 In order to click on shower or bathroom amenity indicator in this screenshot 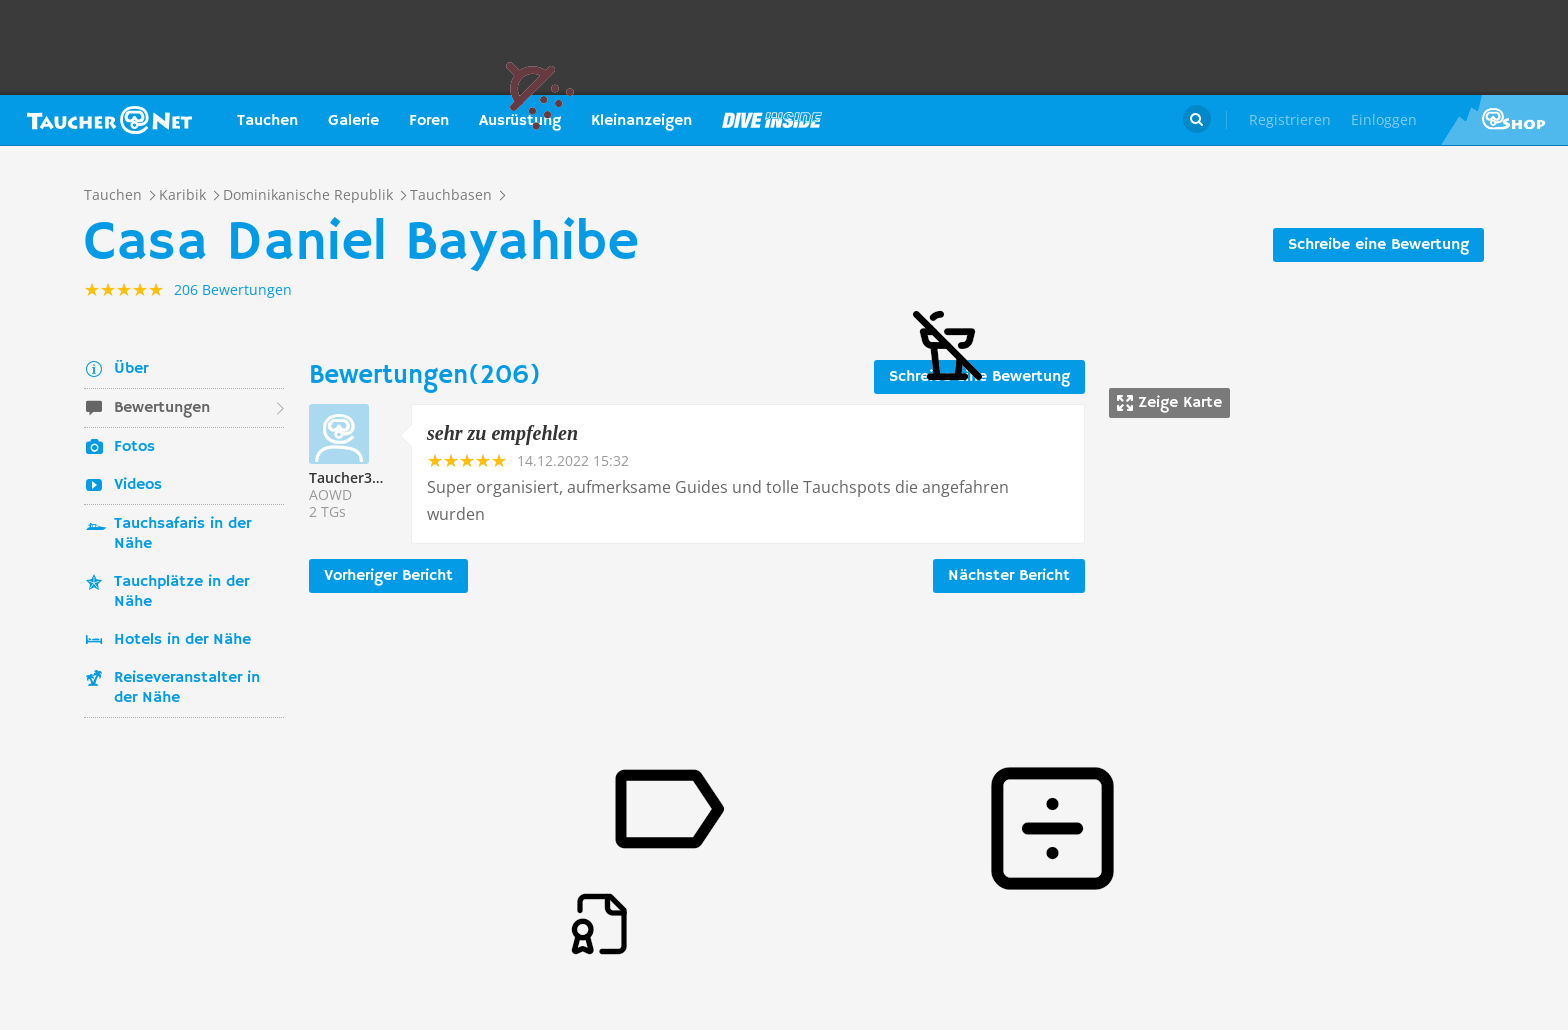, I will do `click(540, 96)`.